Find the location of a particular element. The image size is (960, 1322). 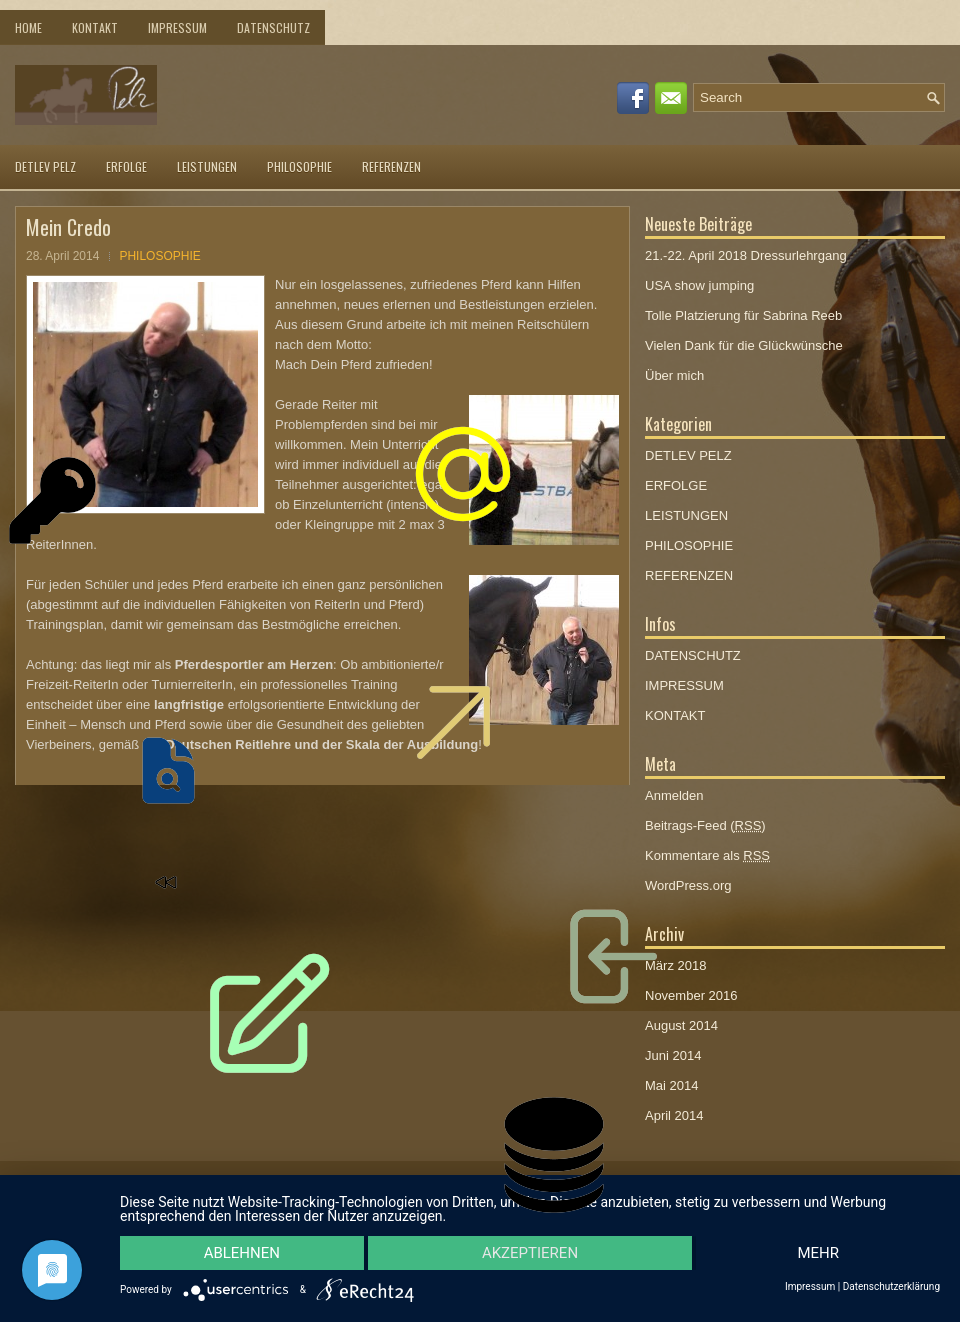

view database or data storage is located at coordinates (554, 1155).